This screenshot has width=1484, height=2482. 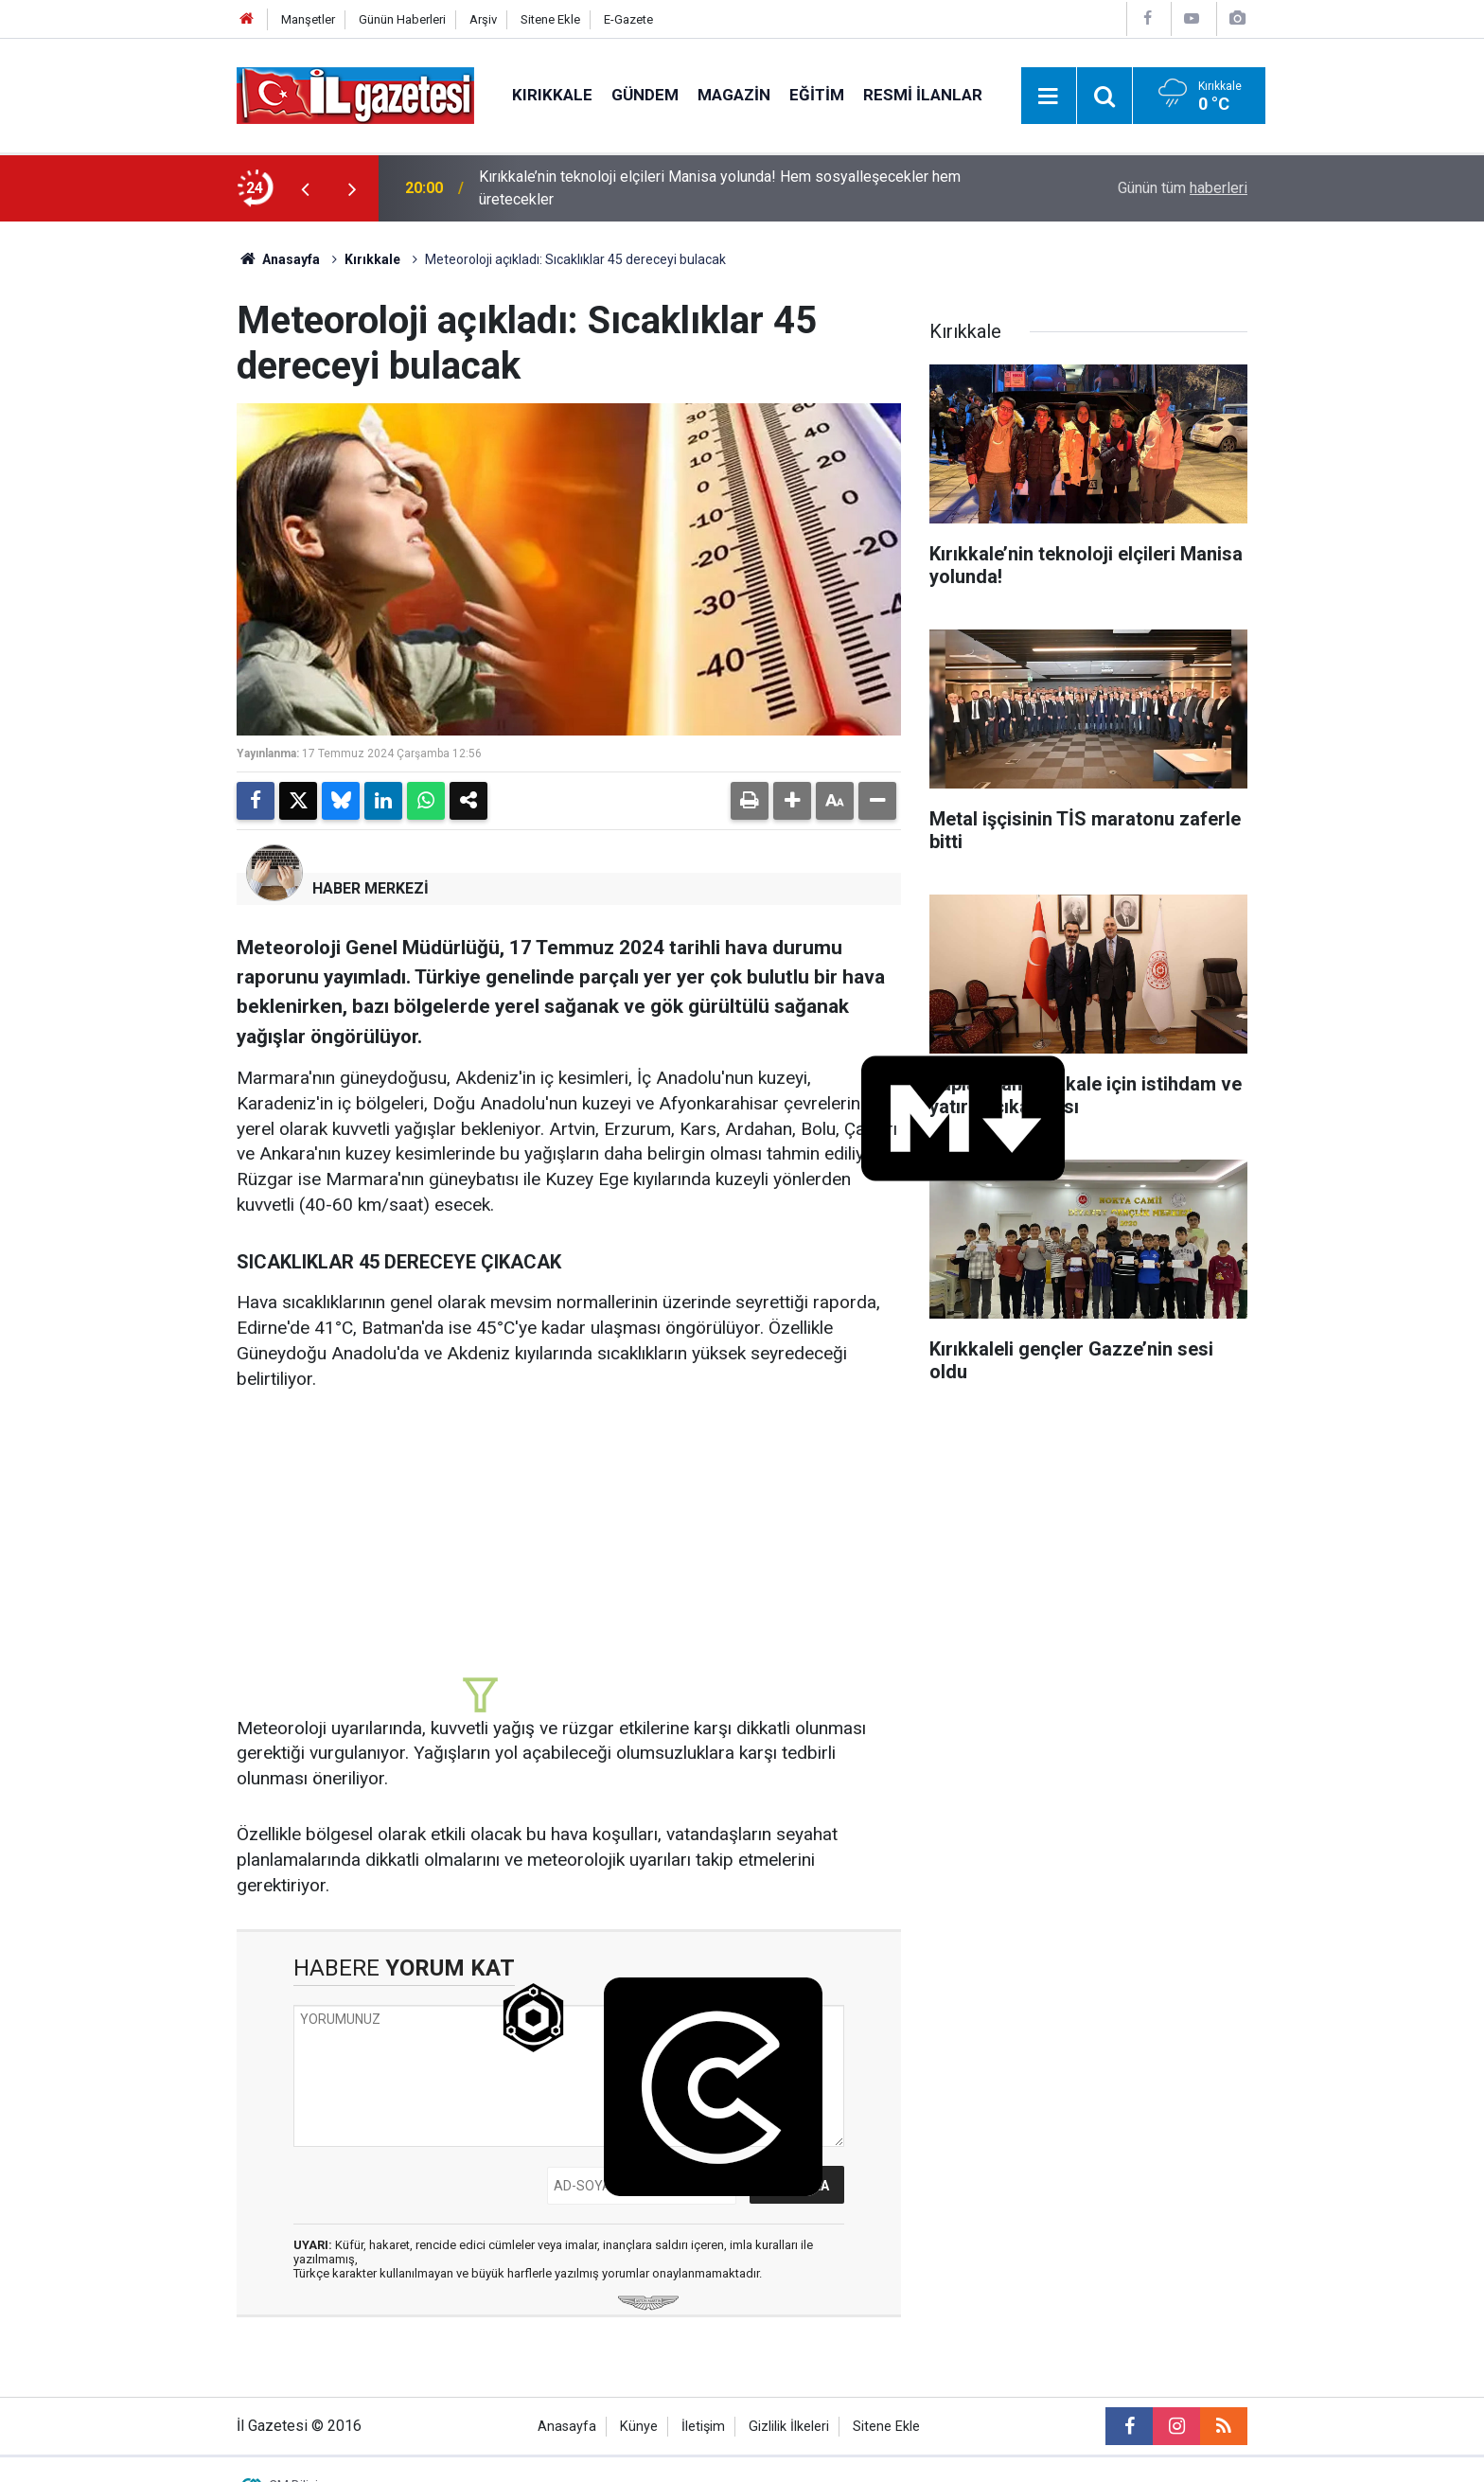 What do you see at coordinates (713, 2086) in the screenshot?
I see `cheerio library logo` at bounding box center [713, 2086].